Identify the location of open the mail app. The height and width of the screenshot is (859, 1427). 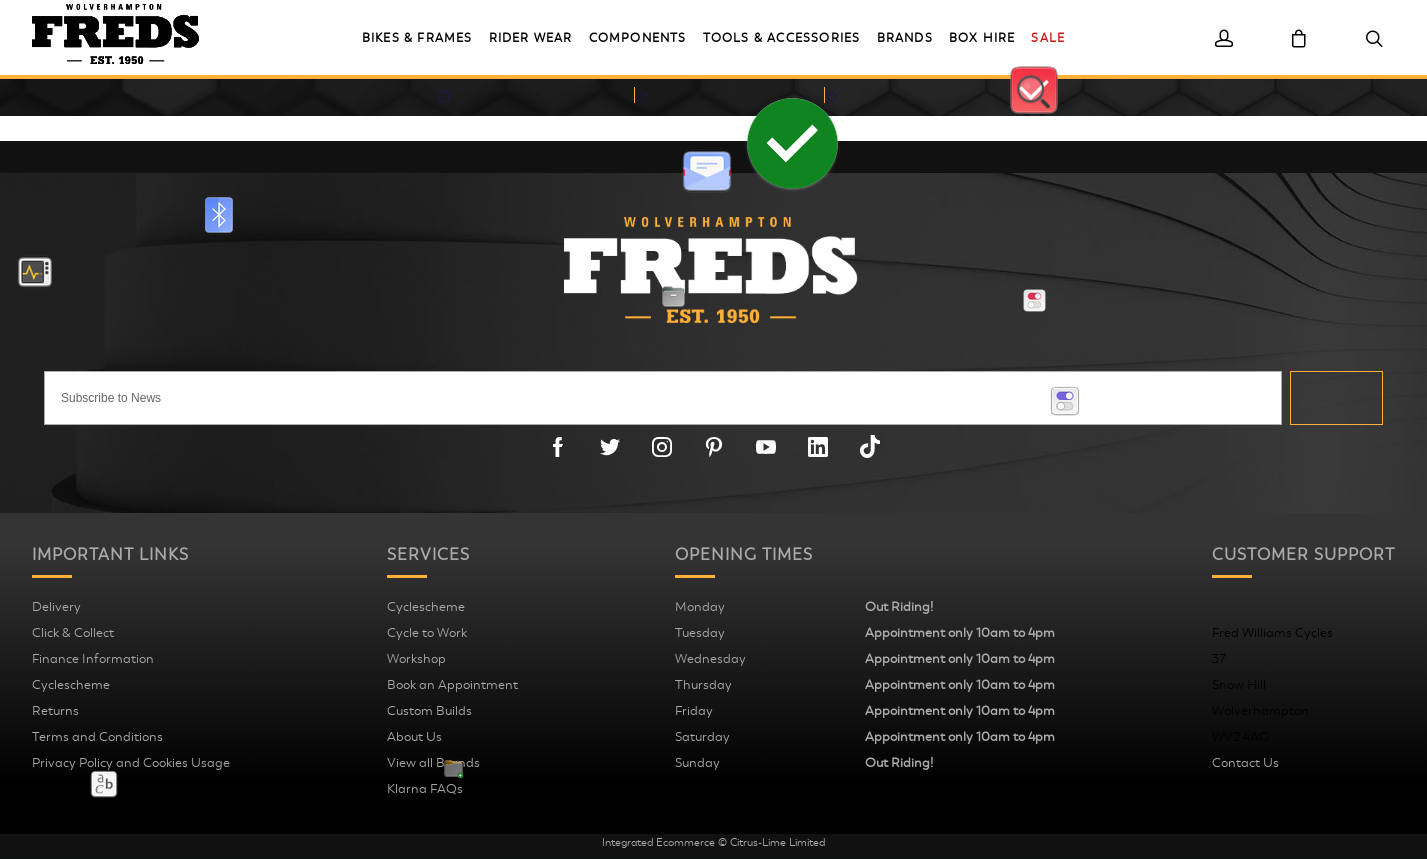
(707, 171).